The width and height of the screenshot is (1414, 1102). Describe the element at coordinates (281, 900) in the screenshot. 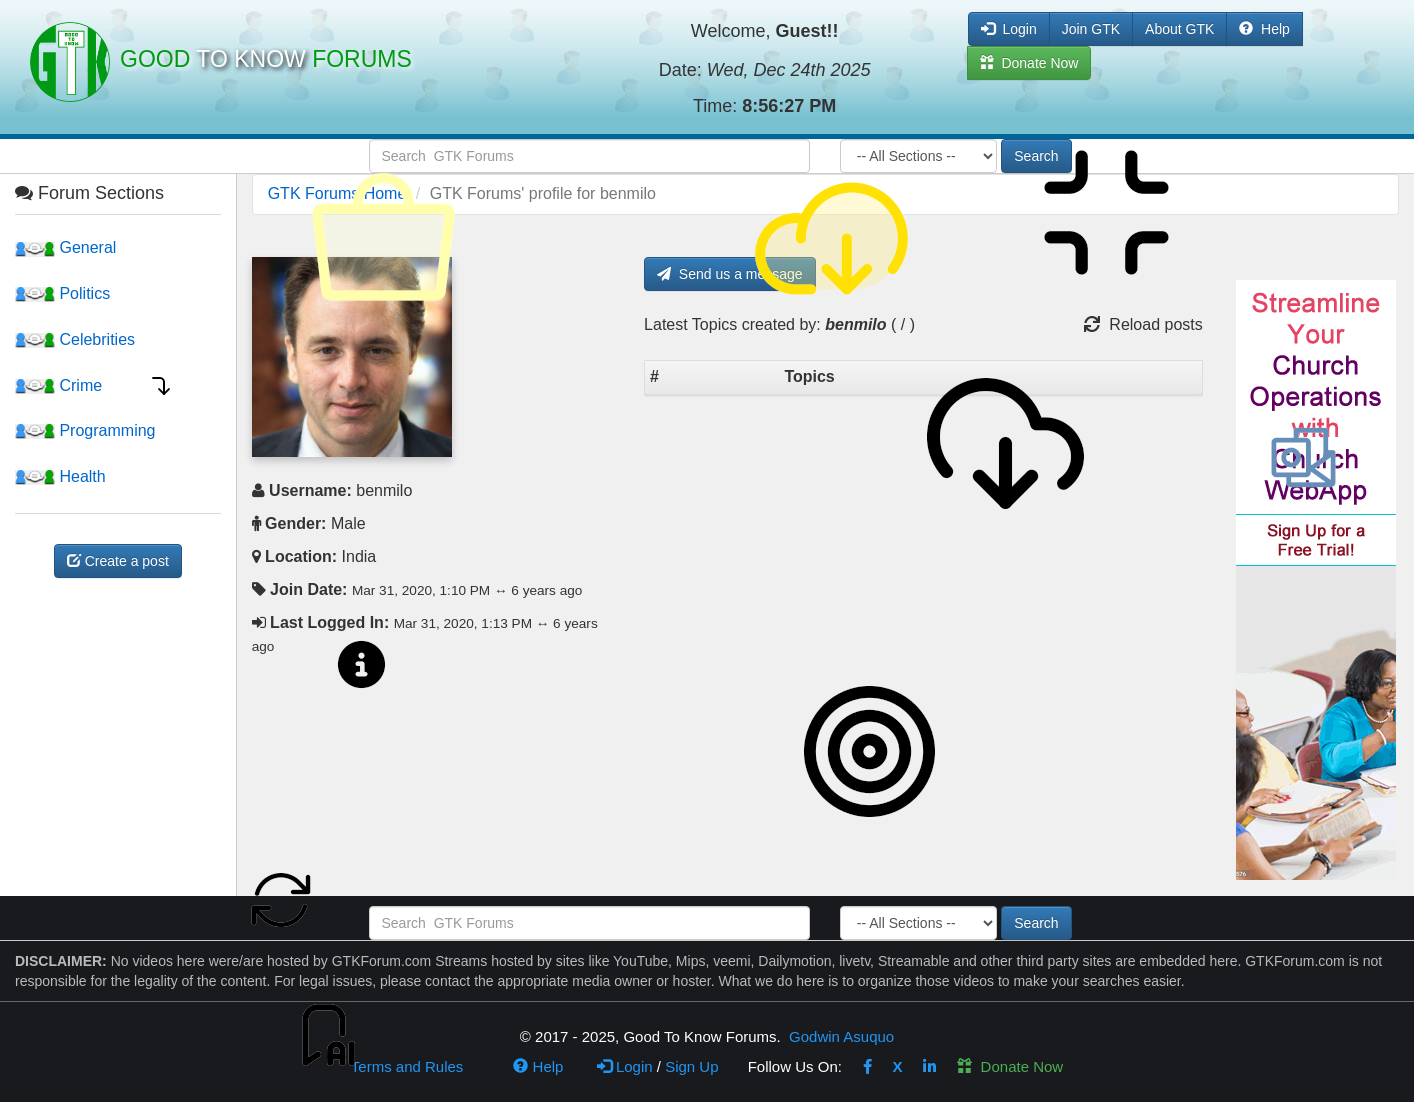

I see `refresh or reload content` at that location.